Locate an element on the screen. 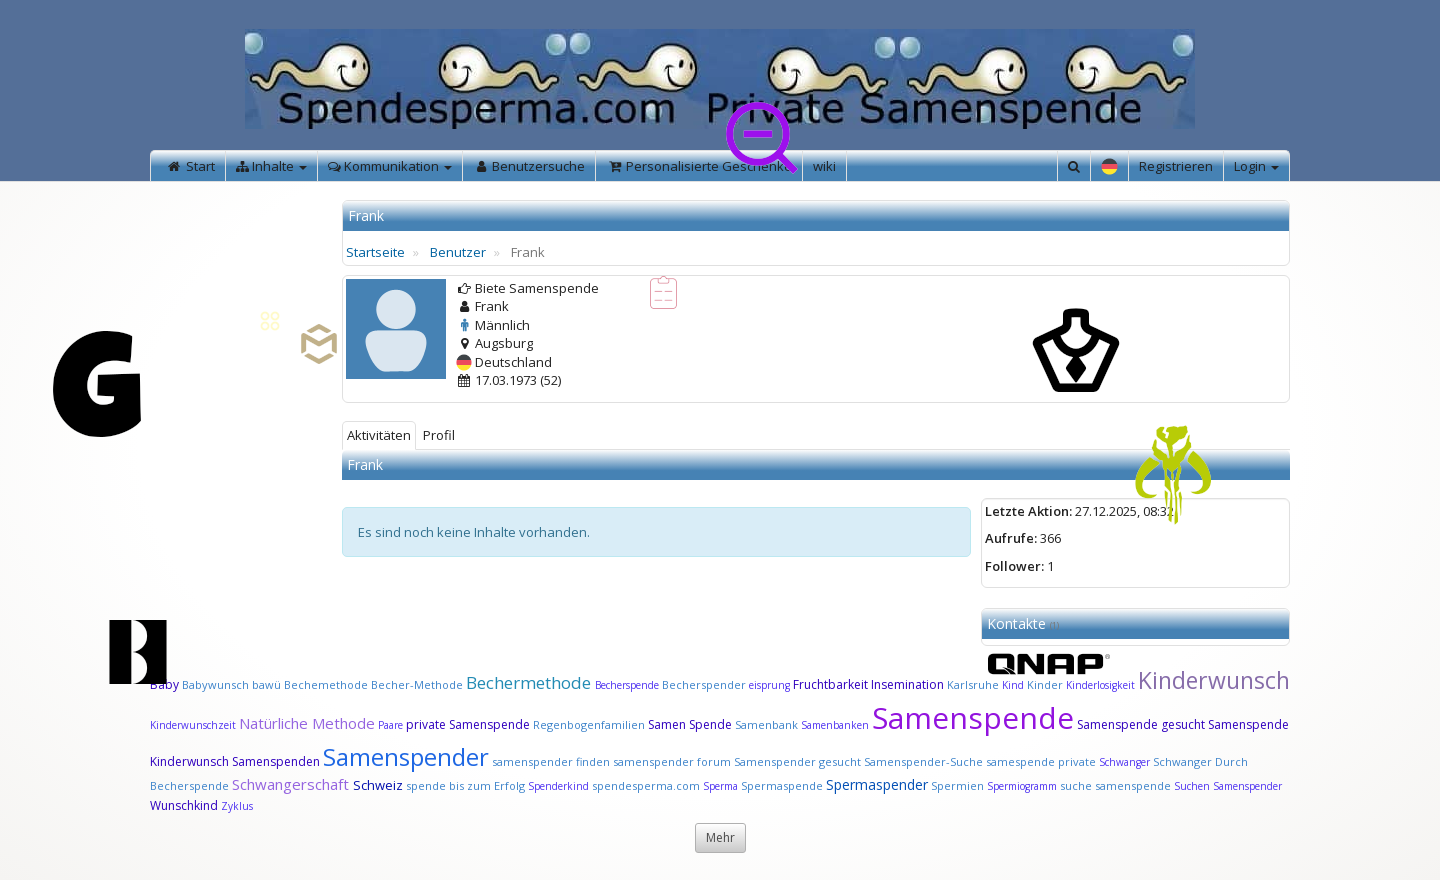 The image size is (1440, 880). open the Backstage casting app is located at coordinates (138, 652).